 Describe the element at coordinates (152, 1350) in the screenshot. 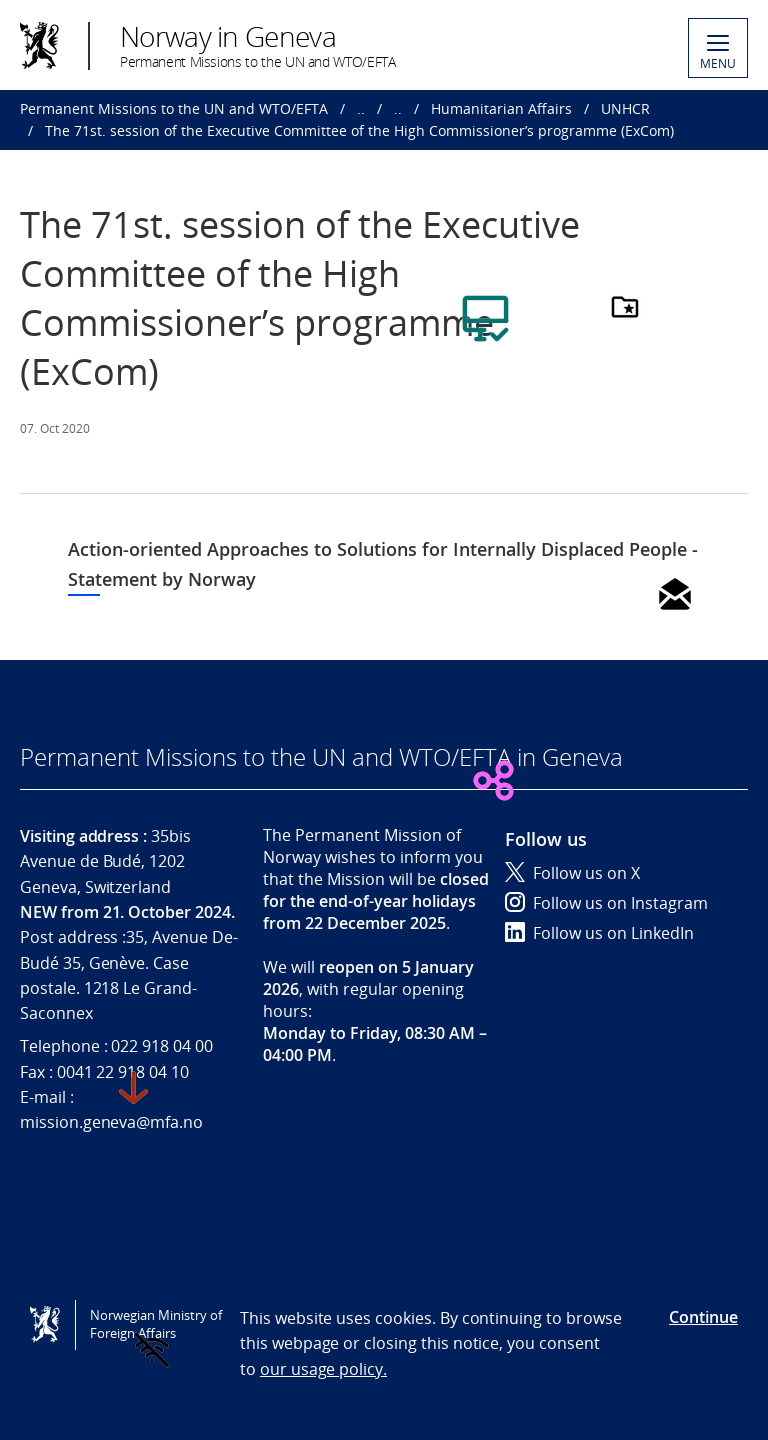

I see `indicates wifi is disabled or unavailable` at that location.